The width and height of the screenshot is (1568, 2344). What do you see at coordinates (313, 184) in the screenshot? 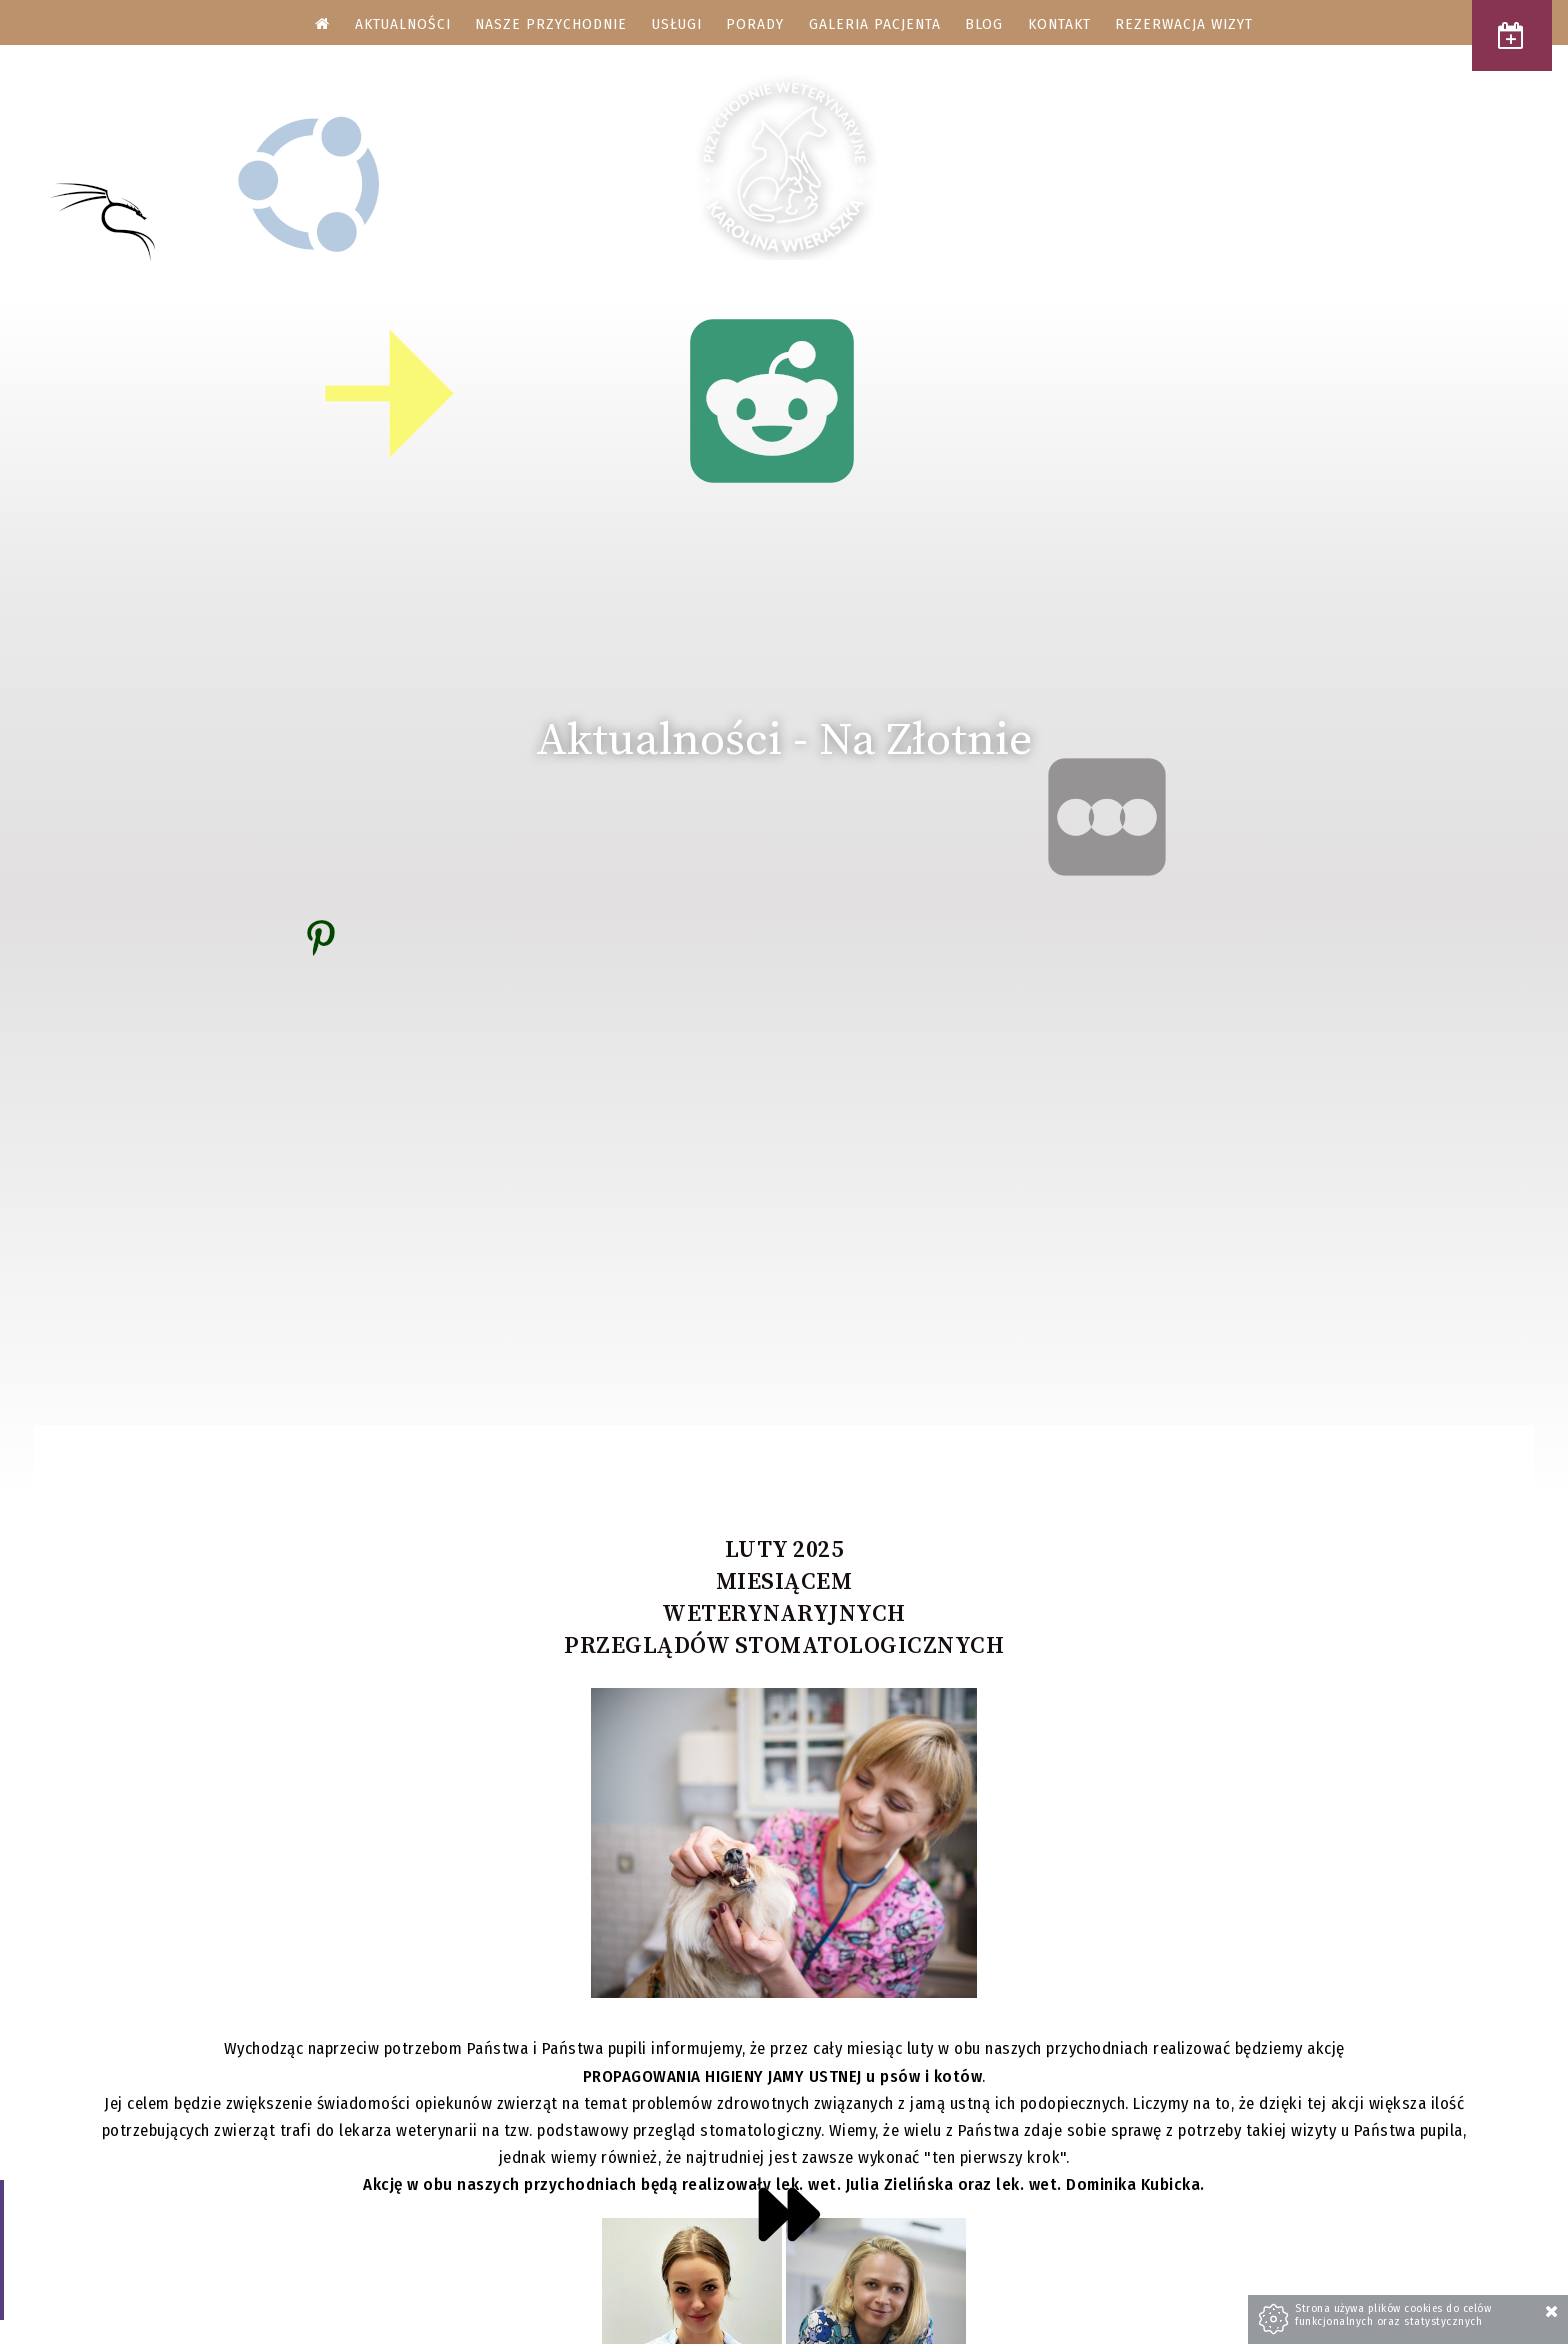
I see `ubuntu operating system logo` at bounding box center [313, 184].